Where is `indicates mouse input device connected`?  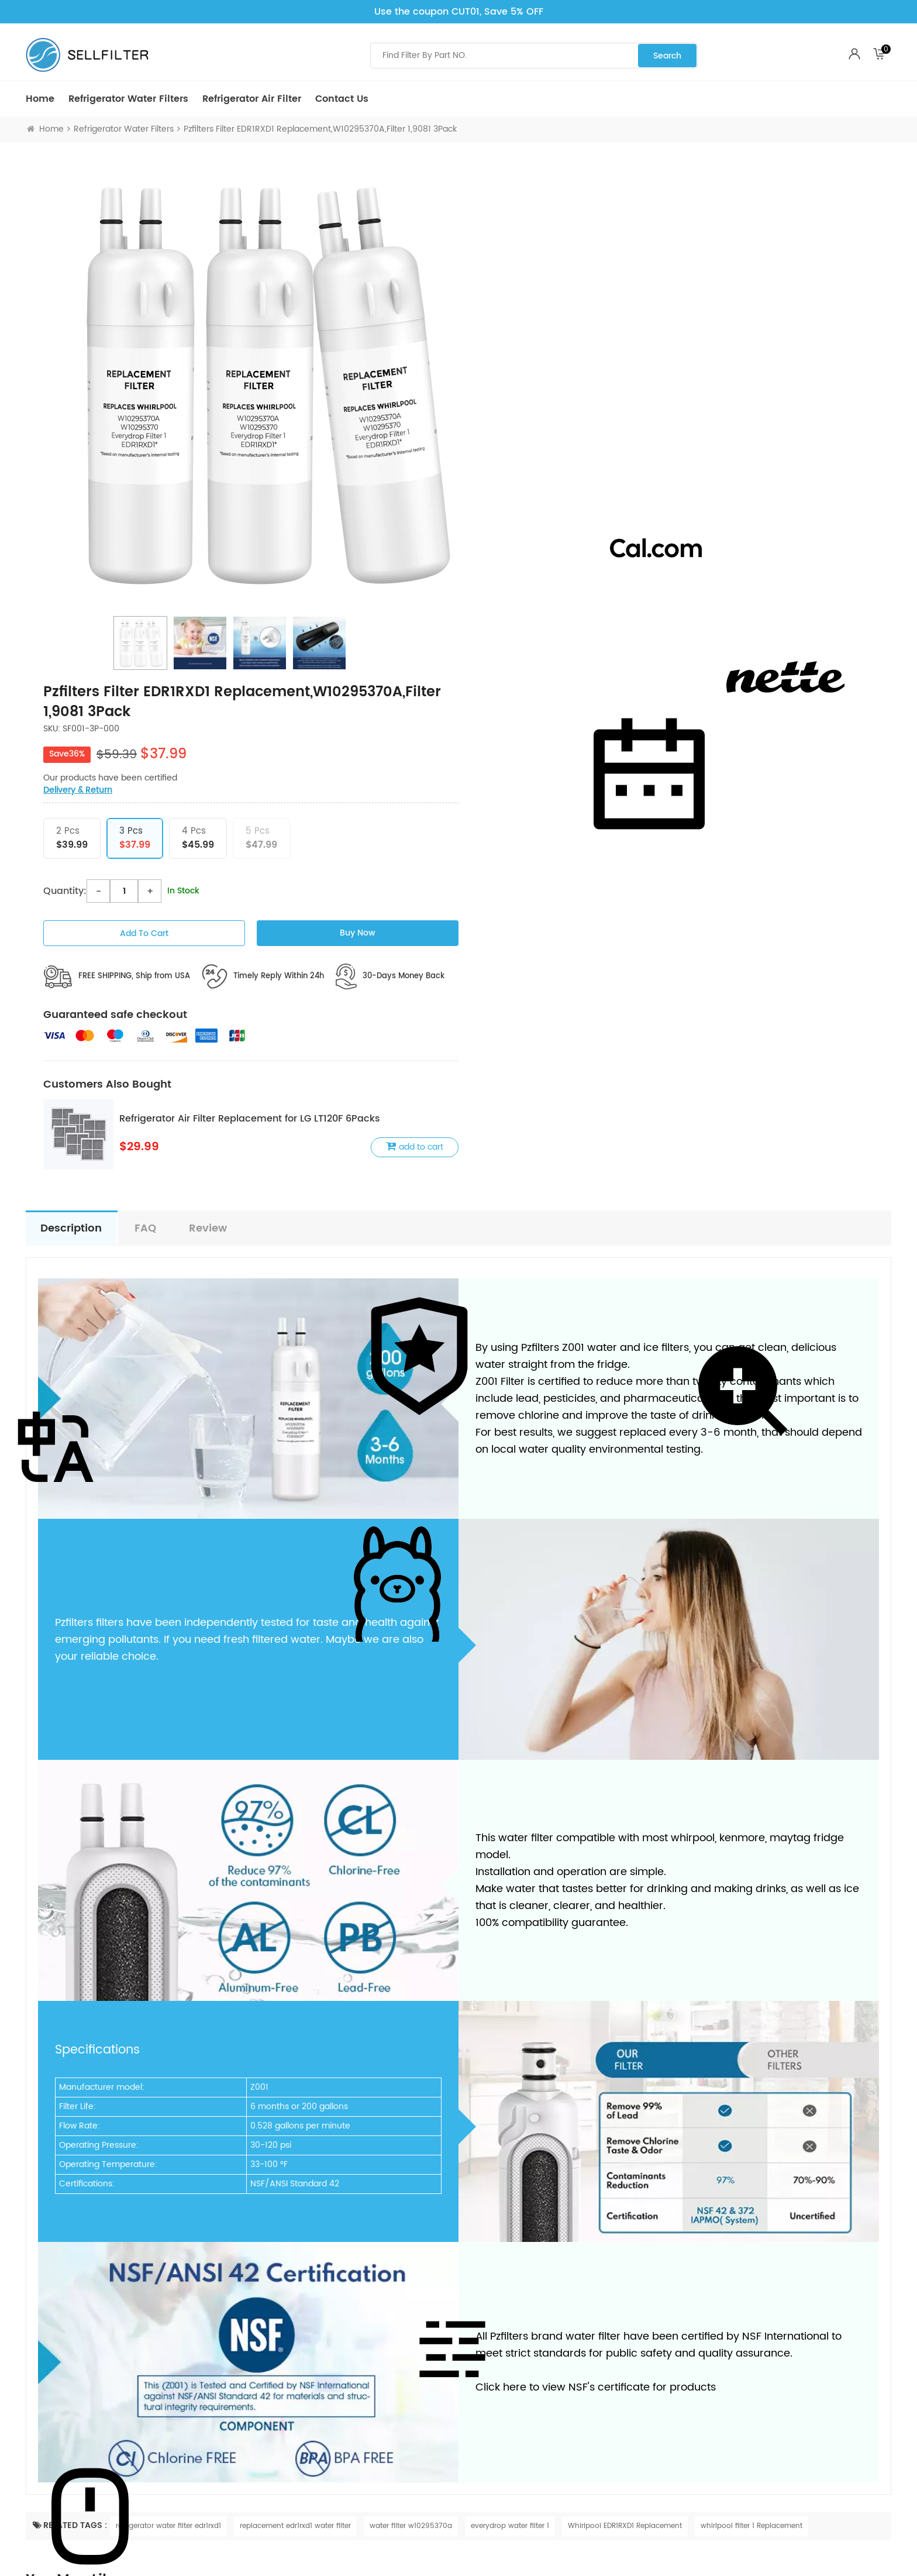
indicates mouse input device connected is located at coordinates (90, 2516).